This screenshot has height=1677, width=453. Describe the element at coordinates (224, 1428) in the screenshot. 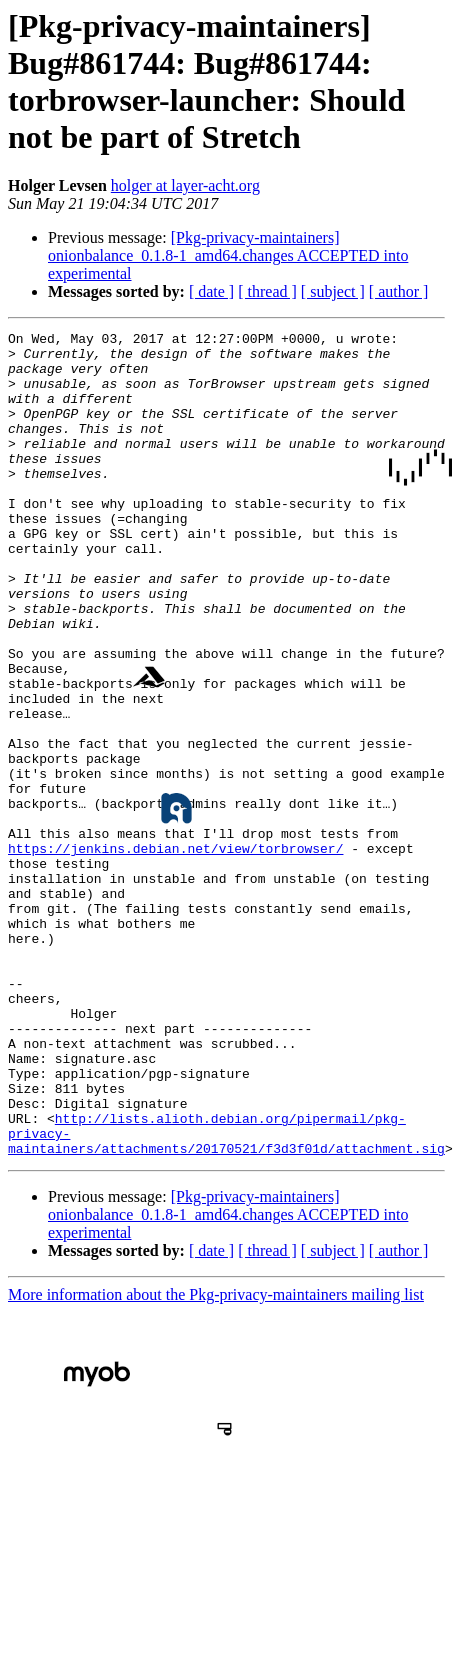

I see `delete a row from a table or spreadsheet` at that location.